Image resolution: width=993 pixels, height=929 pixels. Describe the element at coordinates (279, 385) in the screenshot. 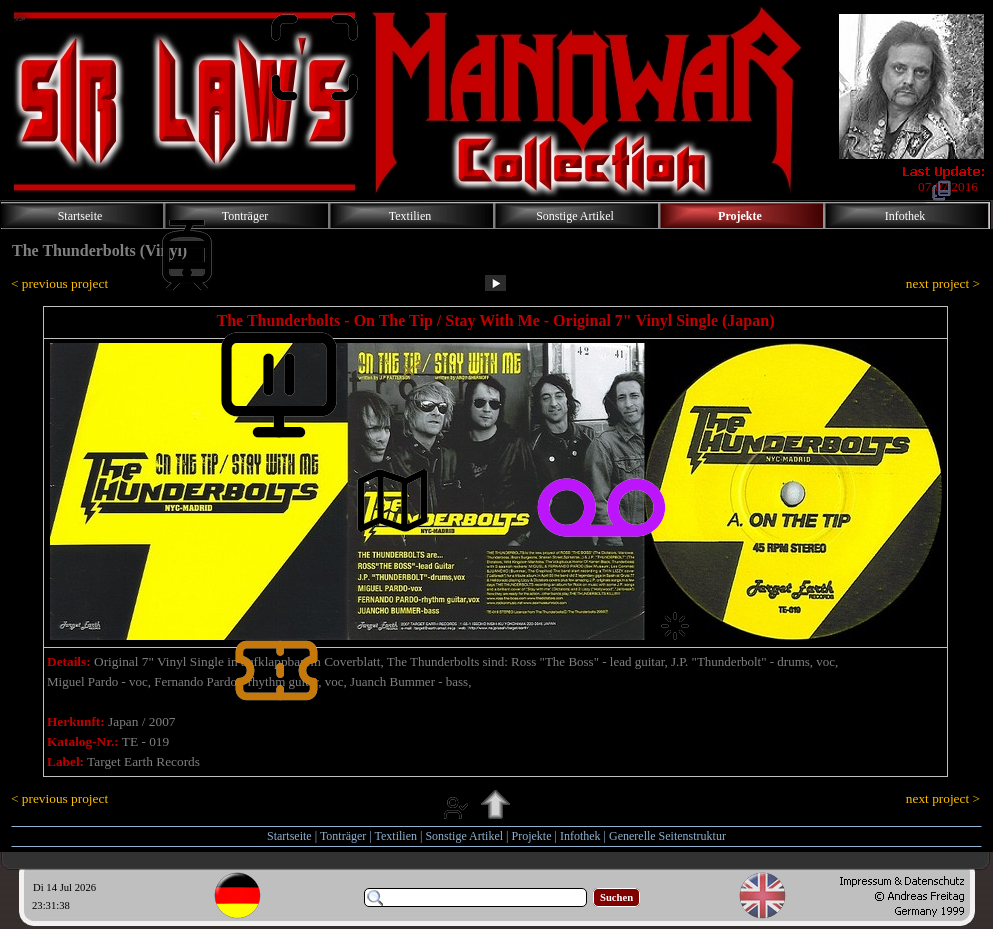

I see `pause media playback on monitor` at that location.